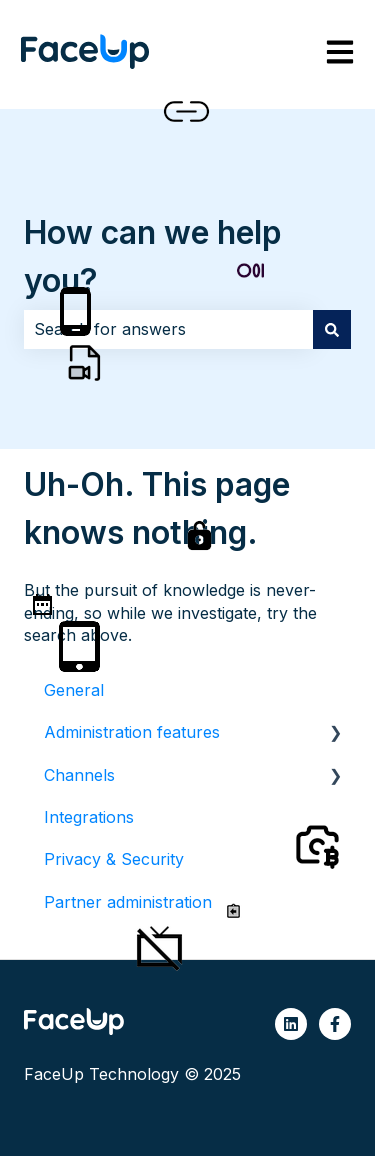 This screenshot has height=1156, width=375. I want to click on access mobile device settings, so click(75, 311).